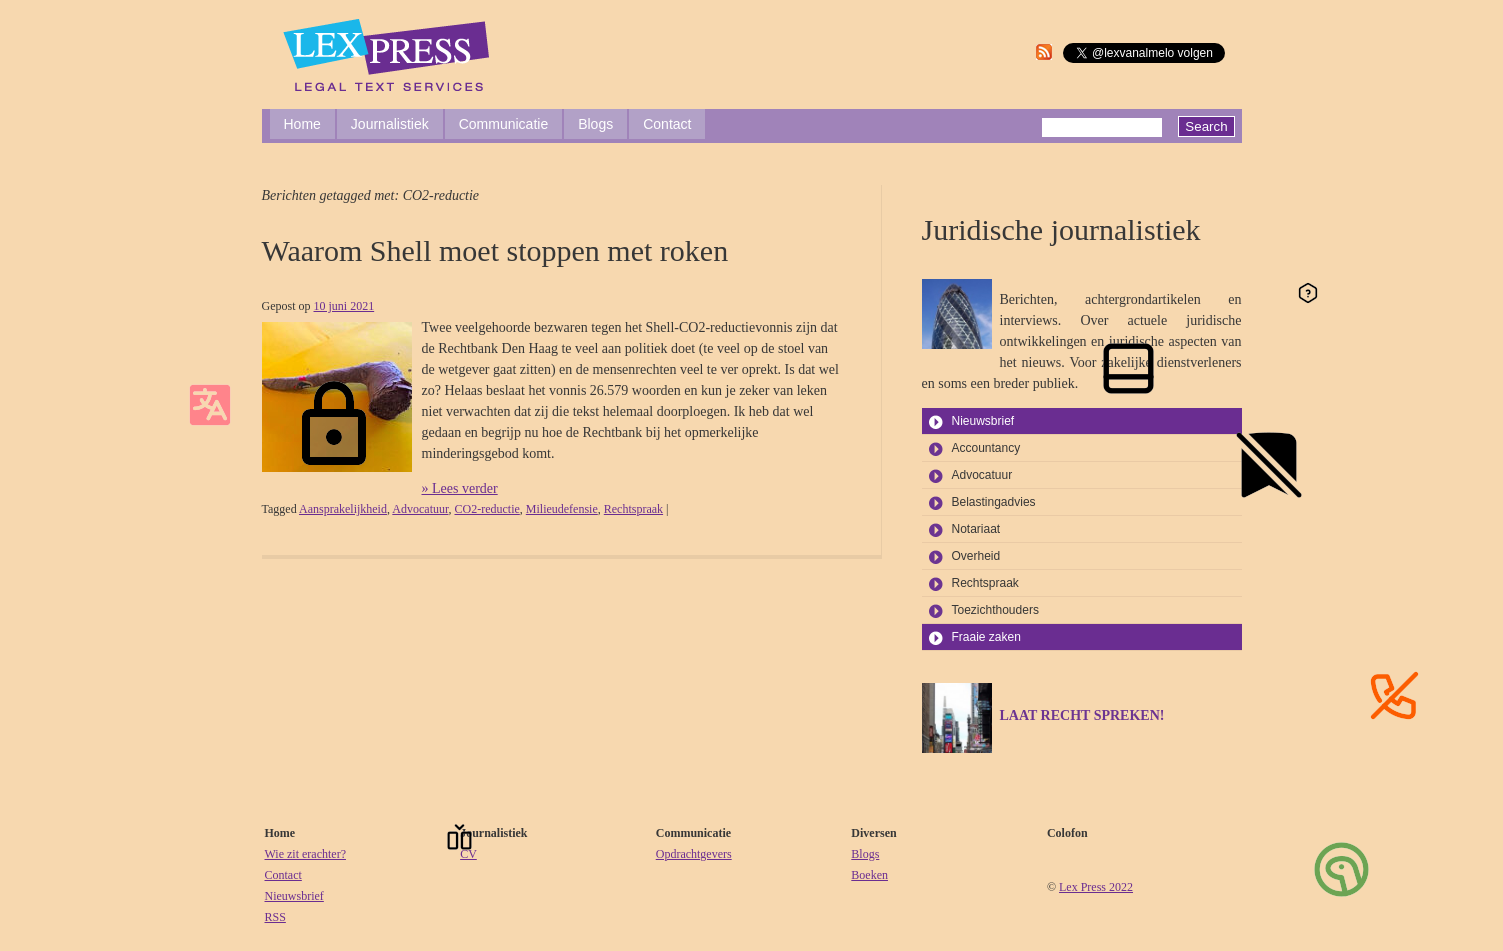 The width and height of the screenshot is (1503, 951). What do you see at coordinates (1341, 869) in the screenshot?
I see `link to Deno runtime or project` at bounding box center [1341, 869].